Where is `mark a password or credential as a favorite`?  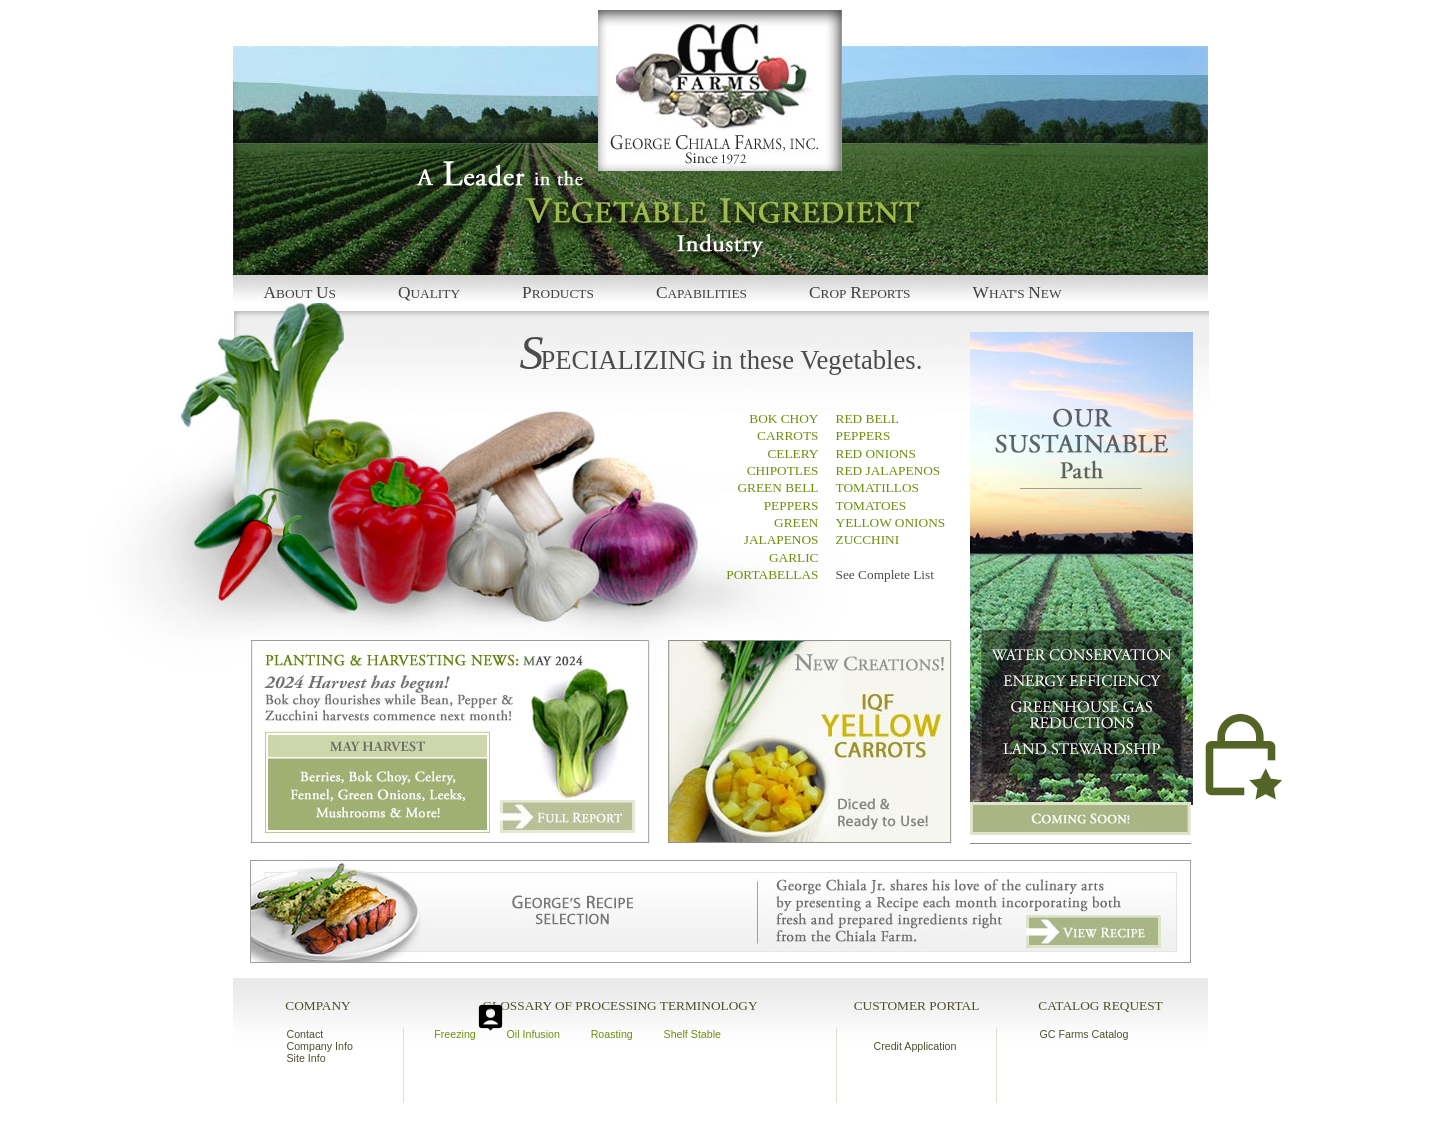
mark a password or credential as a favorite is located at coordinates (1240, 756).